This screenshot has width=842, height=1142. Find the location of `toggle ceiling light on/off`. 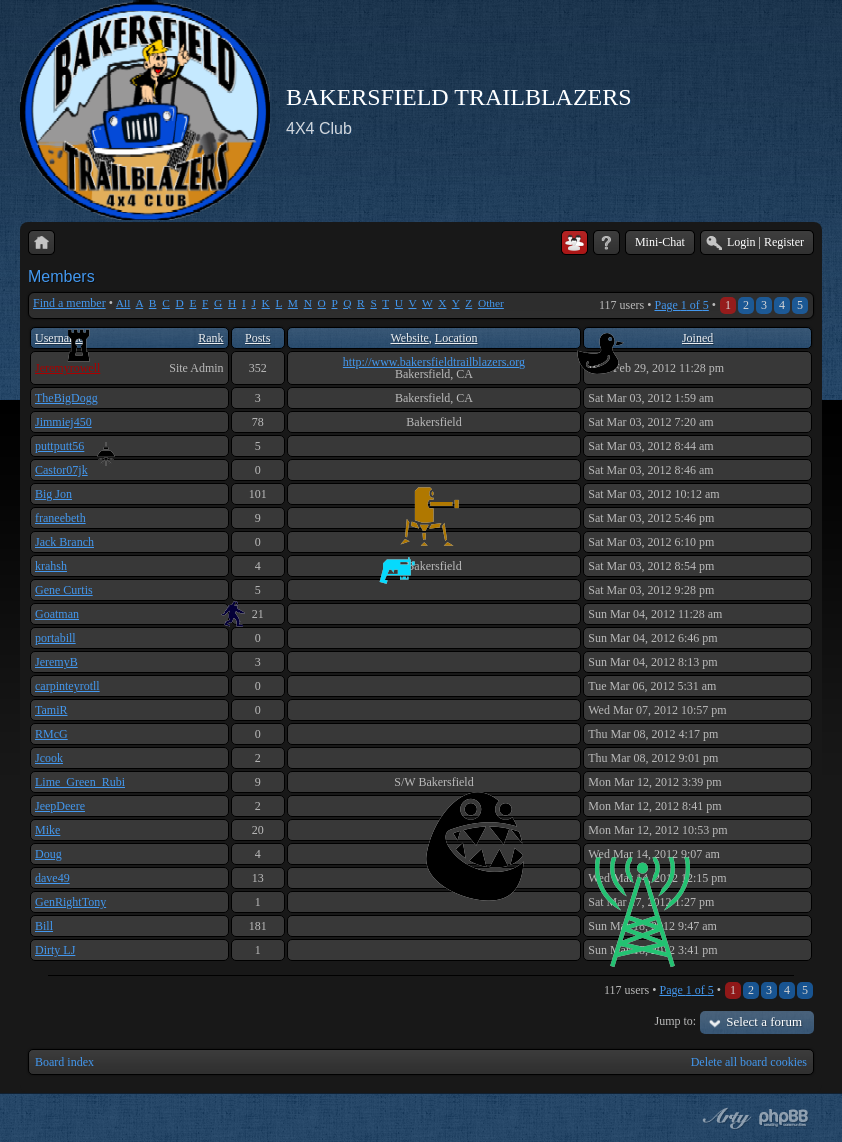

toggle ceiling light on/off is located at coordinates (106, 454).